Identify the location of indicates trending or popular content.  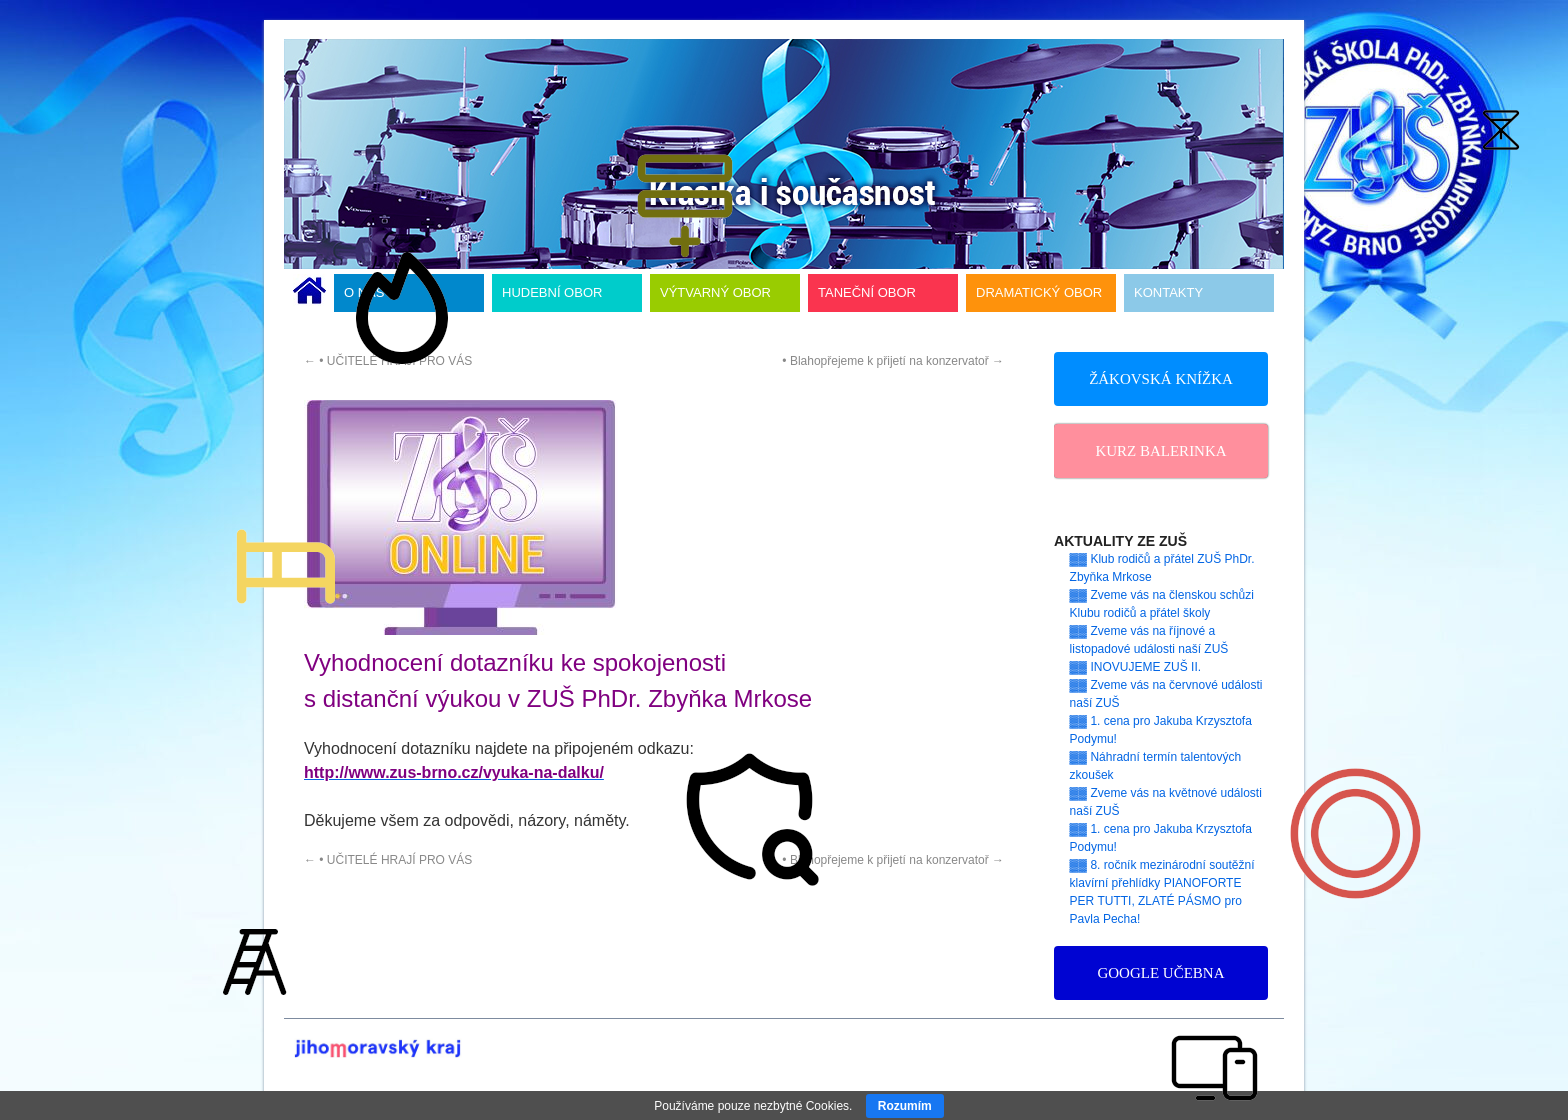
(402, 310).